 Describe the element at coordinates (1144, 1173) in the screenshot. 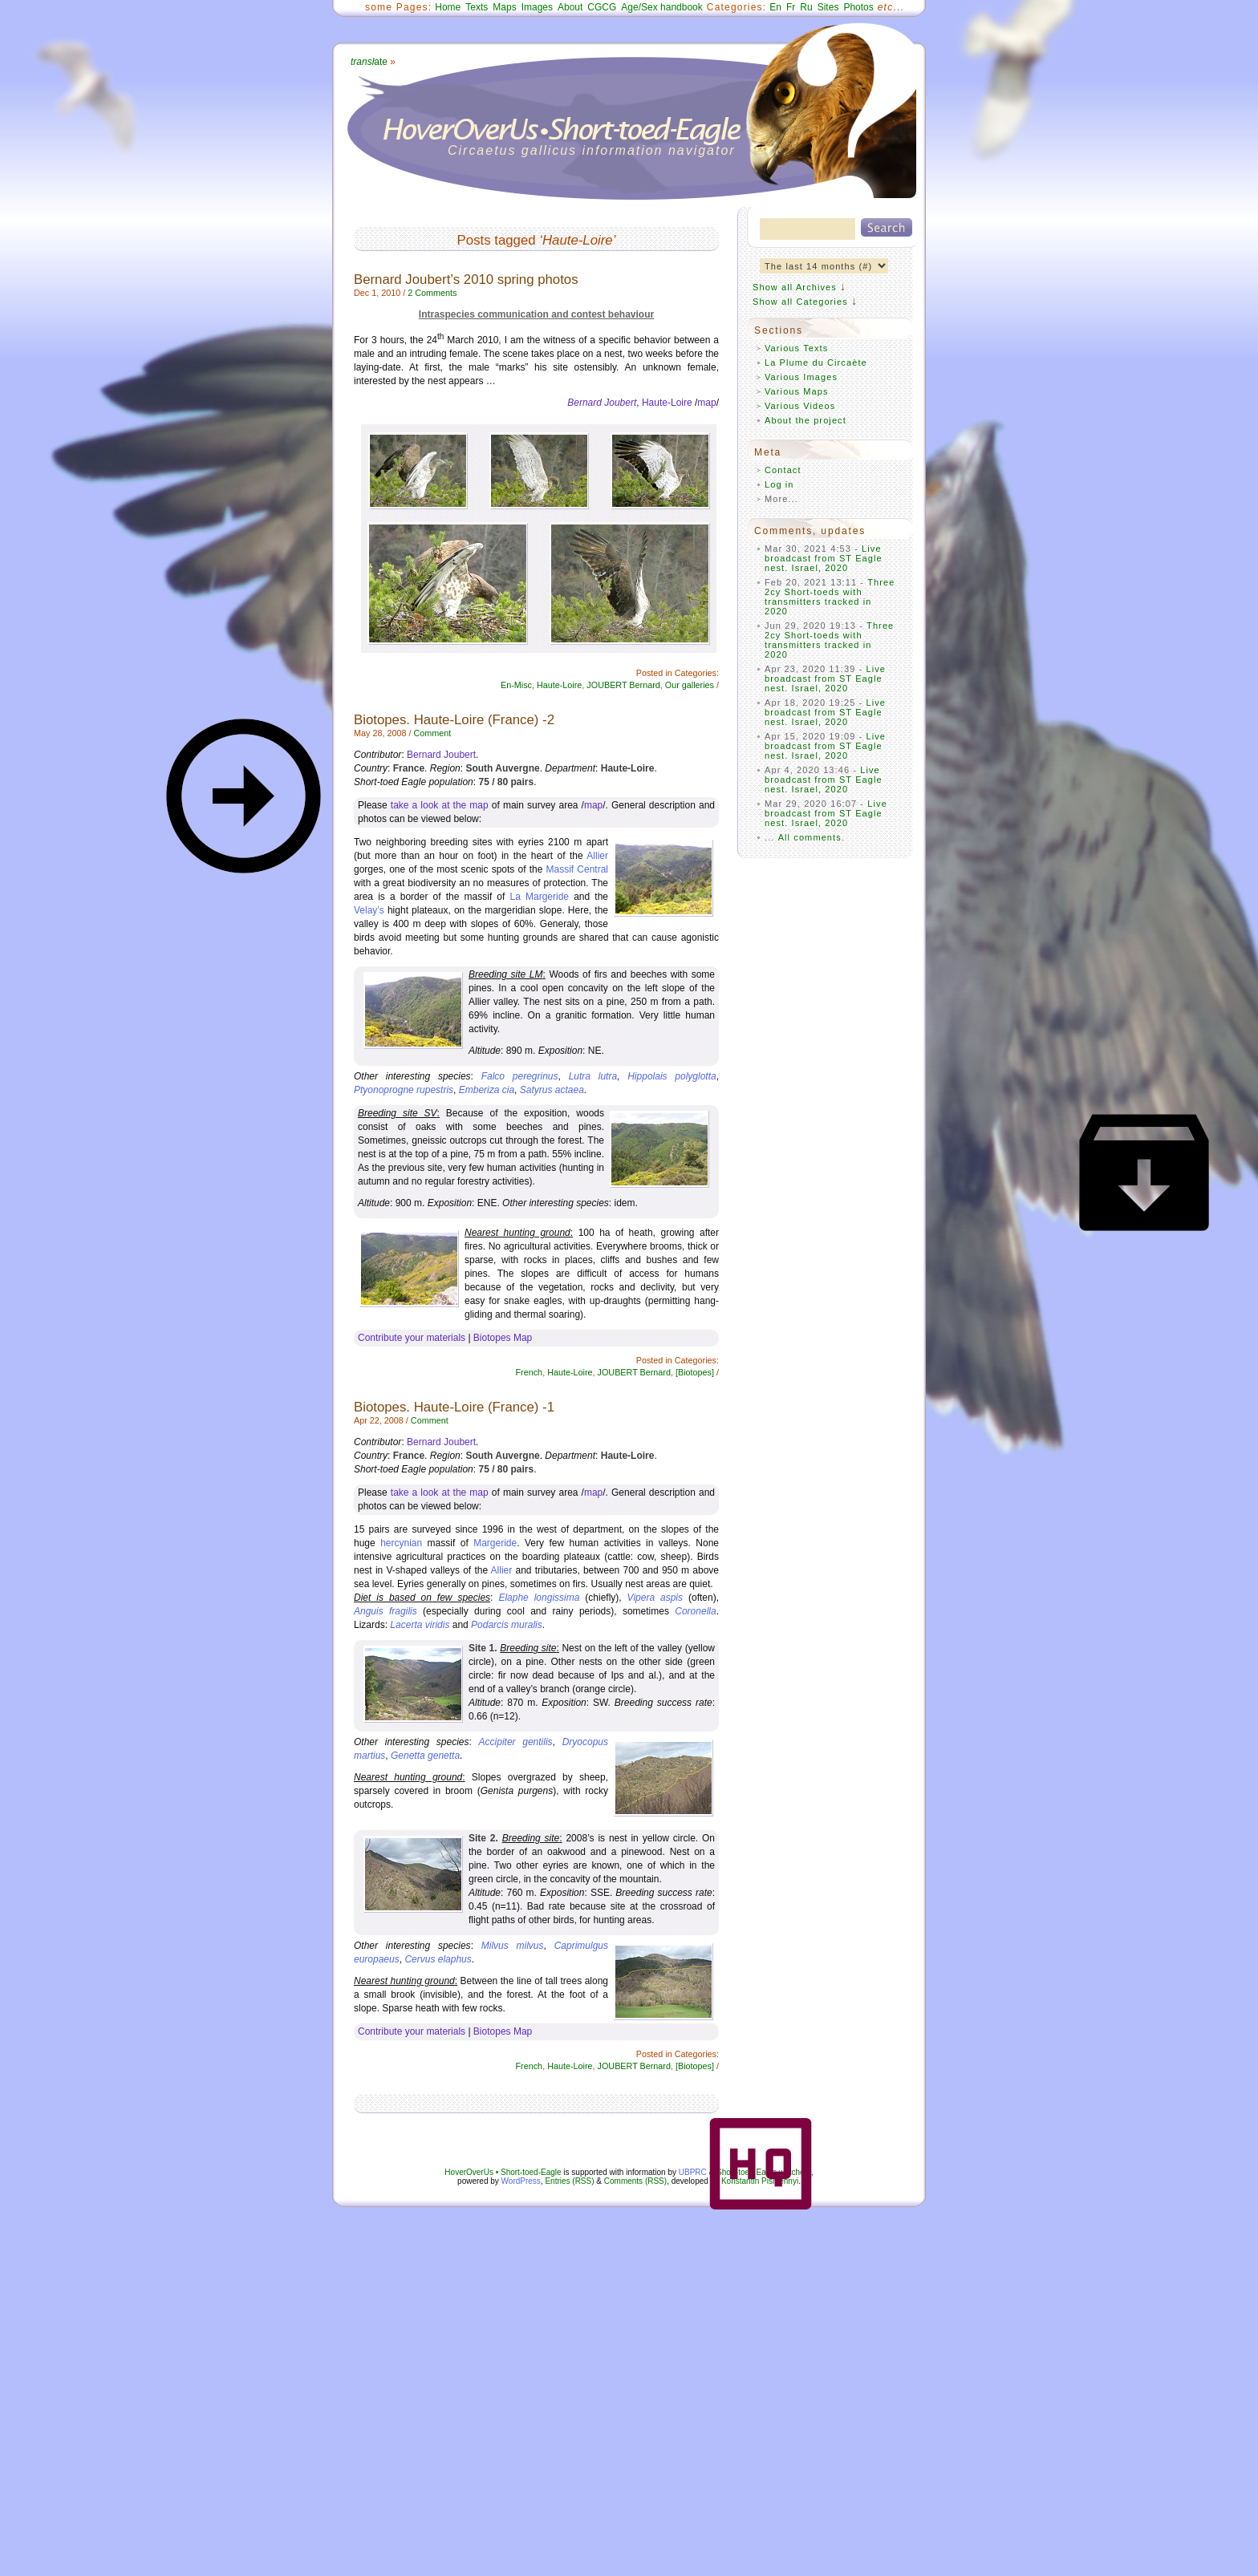

I see `archive selected messages to inbox storage` at that location.